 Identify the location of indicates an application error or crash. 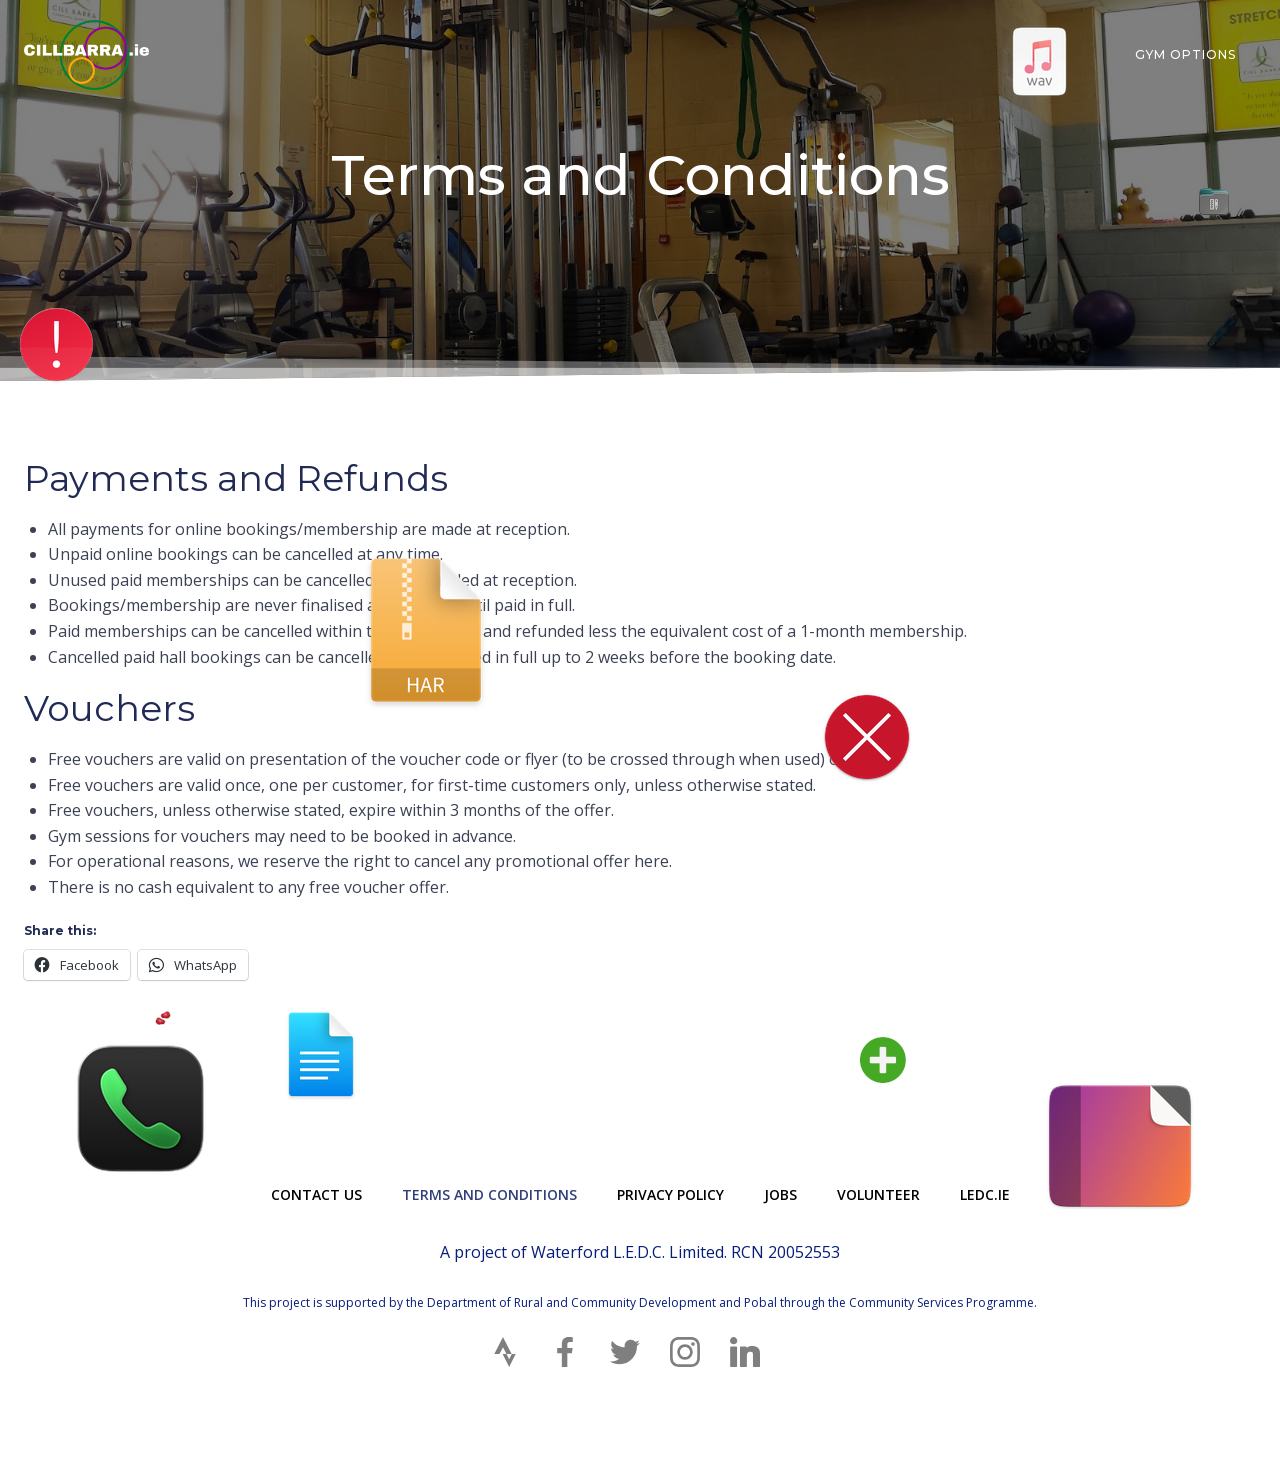
(56, 344).